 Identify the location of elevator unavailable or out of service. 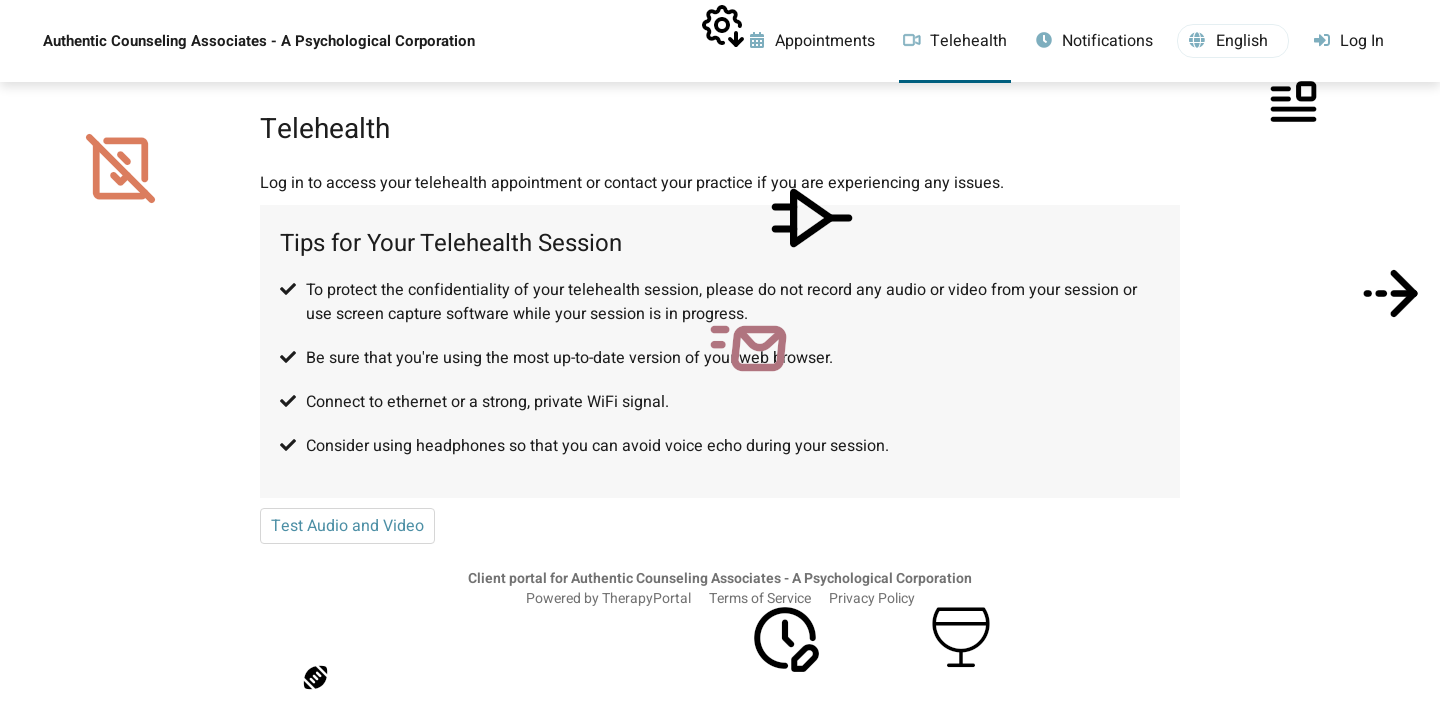
(120, 168).